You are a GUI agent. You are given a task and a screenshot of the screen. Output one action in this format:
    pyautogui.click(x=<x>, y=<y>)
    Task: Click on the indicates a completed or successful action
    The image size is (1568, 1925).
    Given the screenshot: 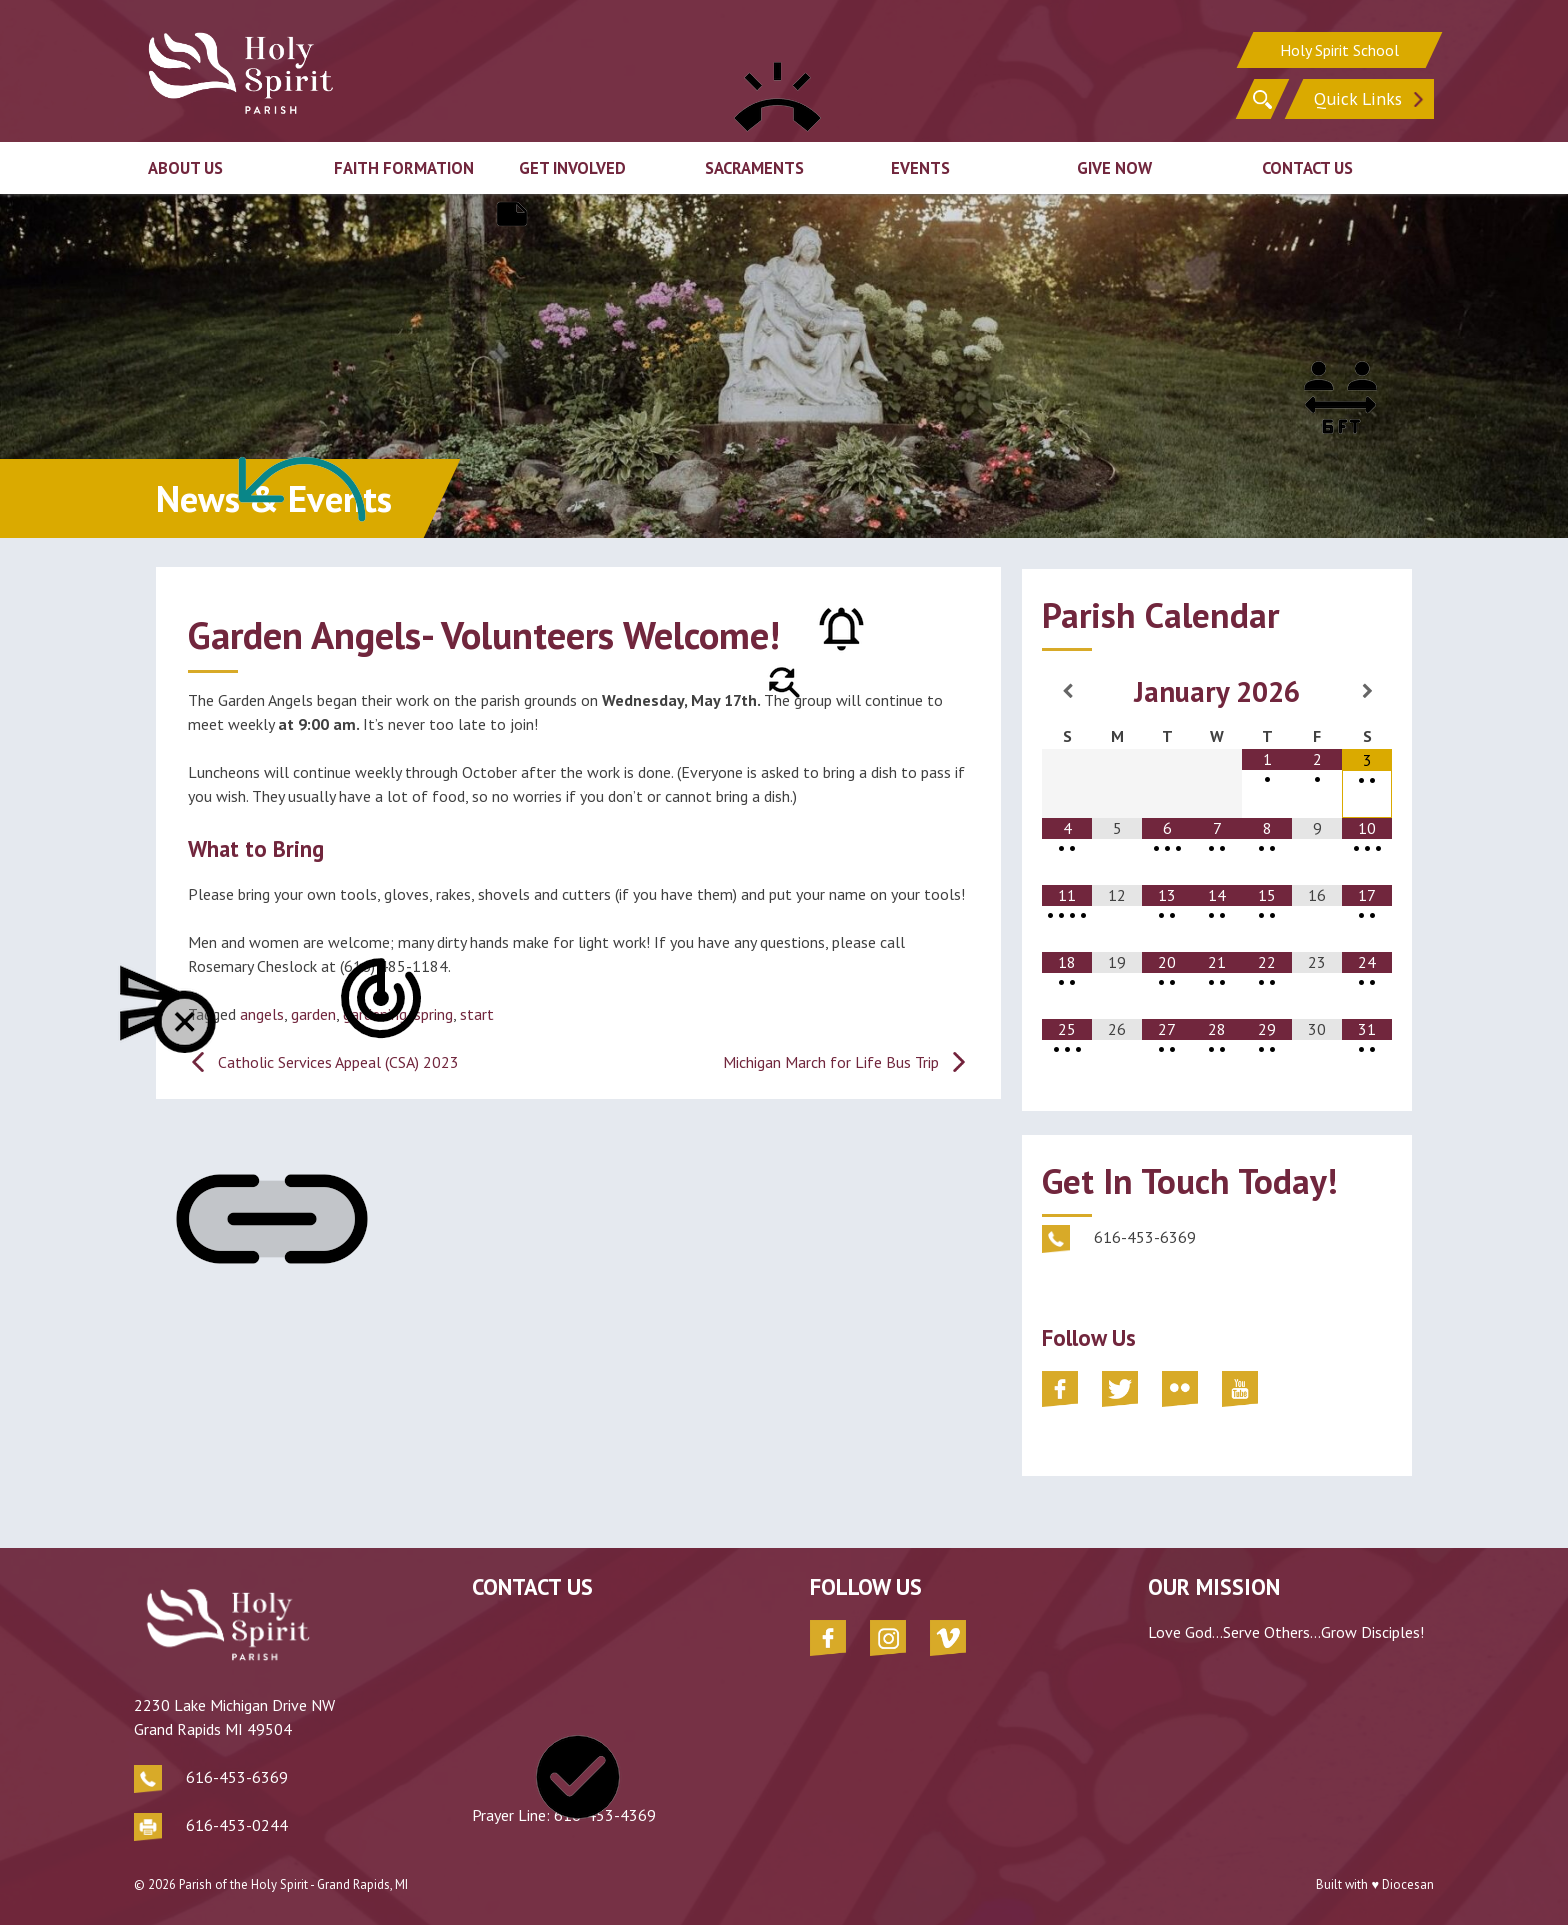 What is the action you would take?
    pyautogui.click(x=578, y=1777)
    